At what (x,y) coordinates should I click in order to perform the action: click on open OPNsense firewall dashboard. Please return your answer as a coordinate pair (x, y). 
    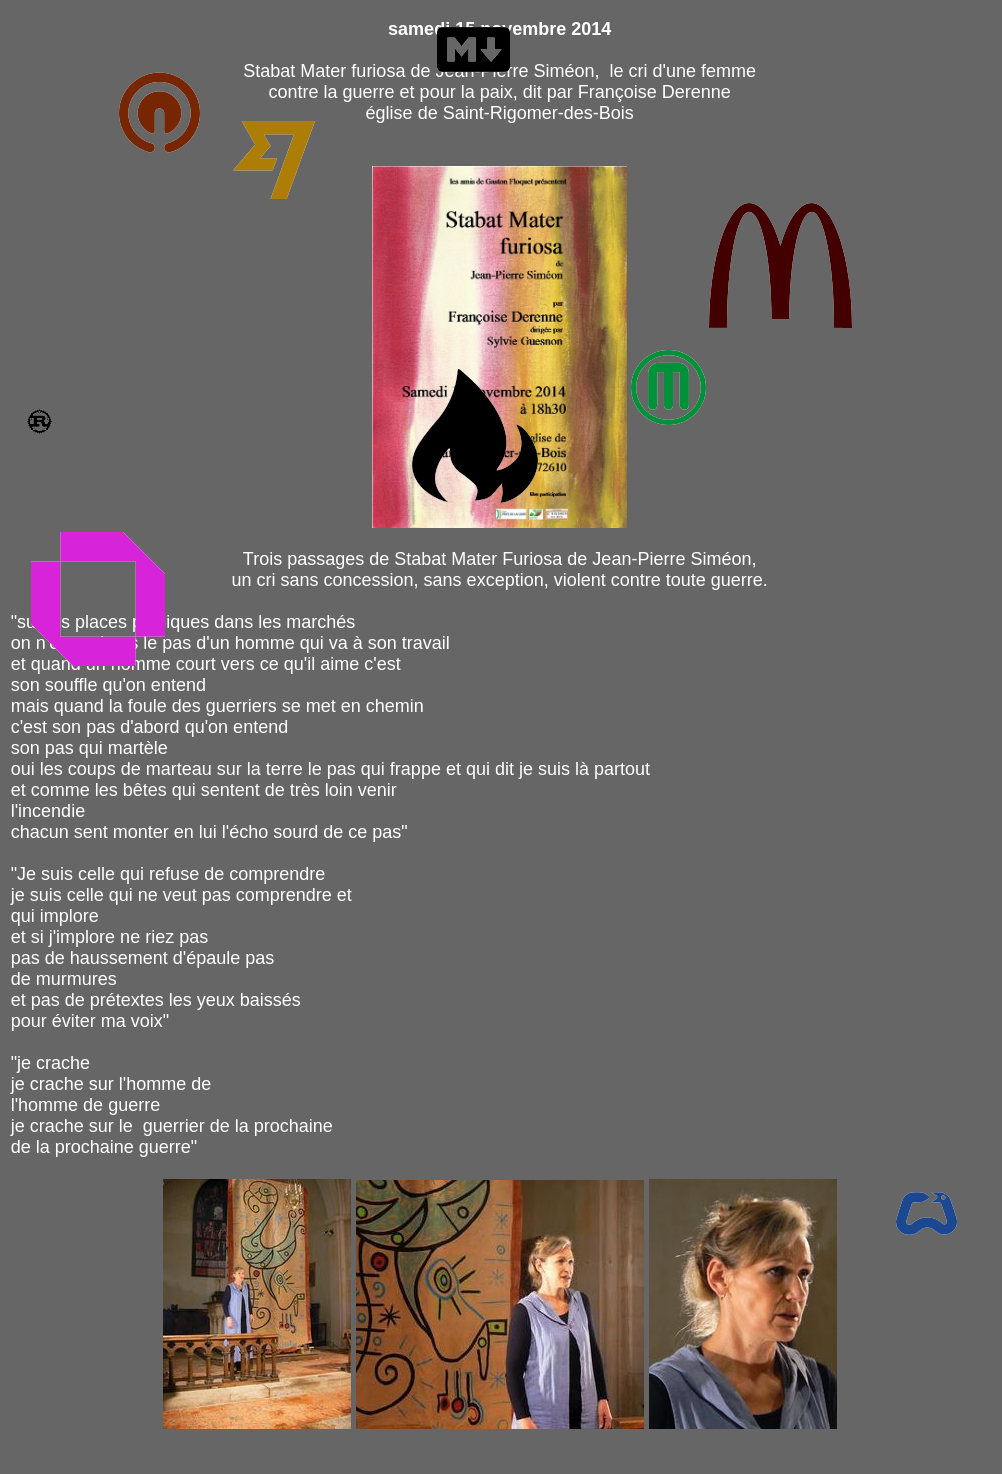
    Looking at the image, I should click on (98, 599).